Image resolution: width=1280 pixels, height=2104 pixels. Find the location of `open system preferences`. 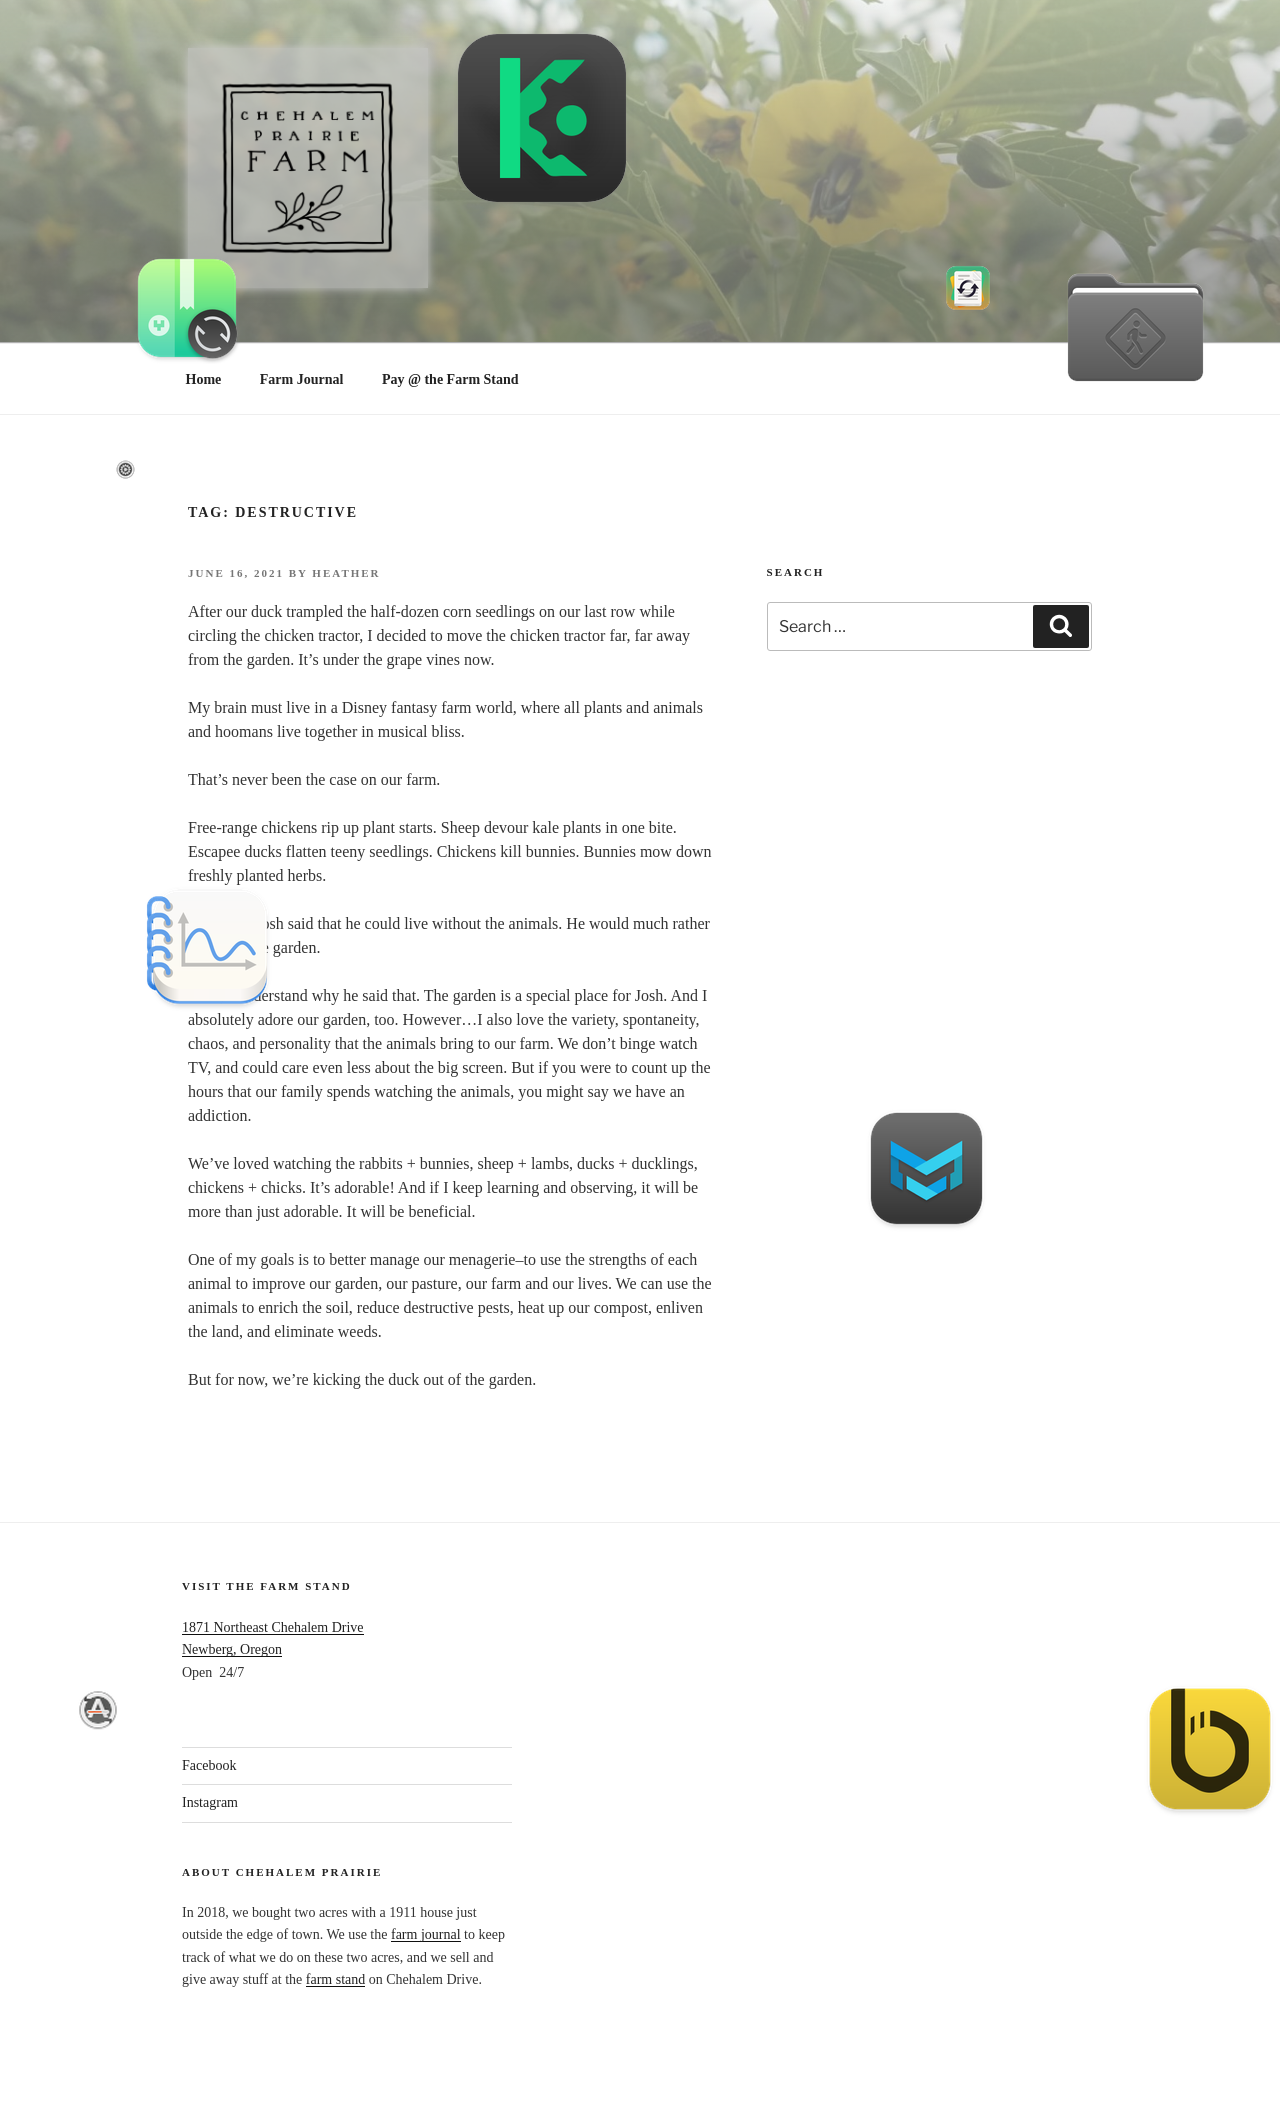

open system preferences is located at coordinates (125, 469).